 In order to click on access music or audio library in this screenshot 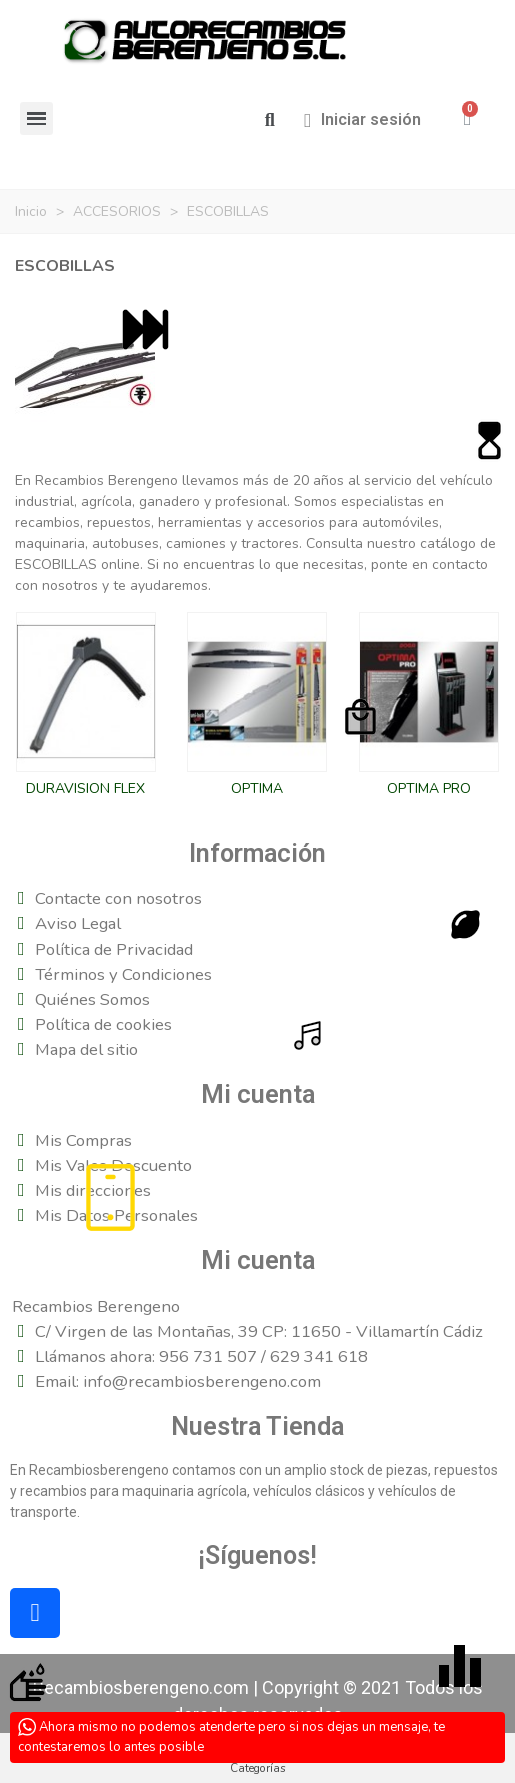, I will do `click(309, 1036)`.